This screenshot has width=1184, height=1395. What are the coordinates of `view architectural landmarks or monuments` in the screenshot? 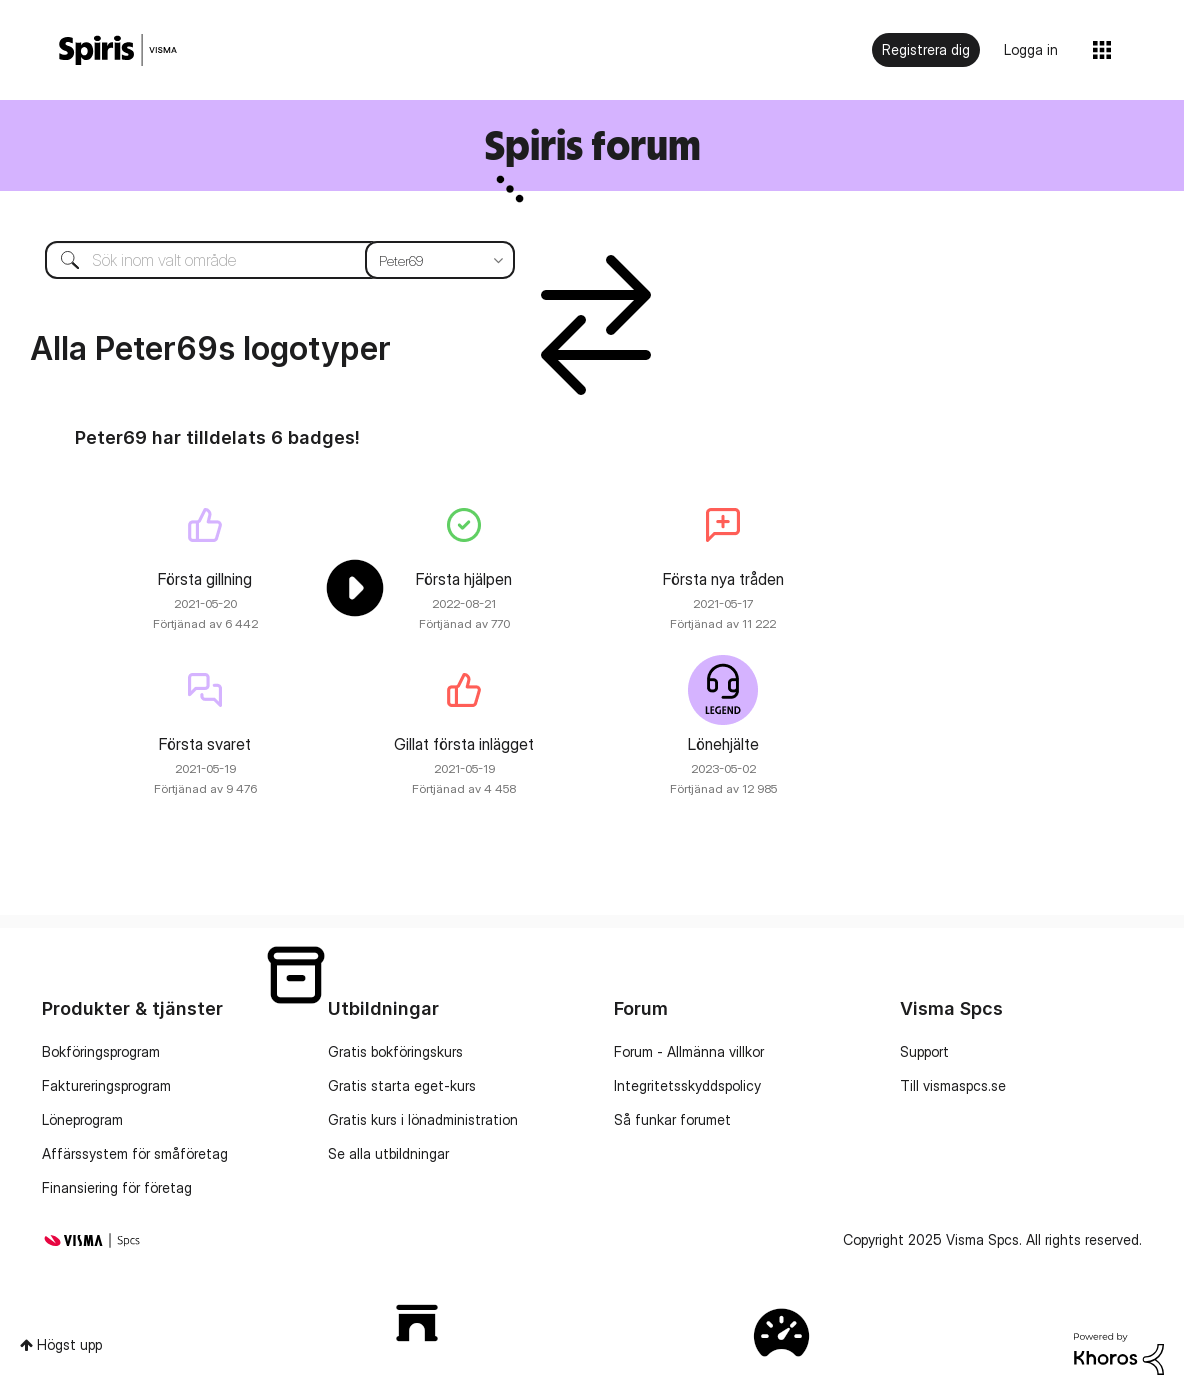 It's located at (417, 1323).